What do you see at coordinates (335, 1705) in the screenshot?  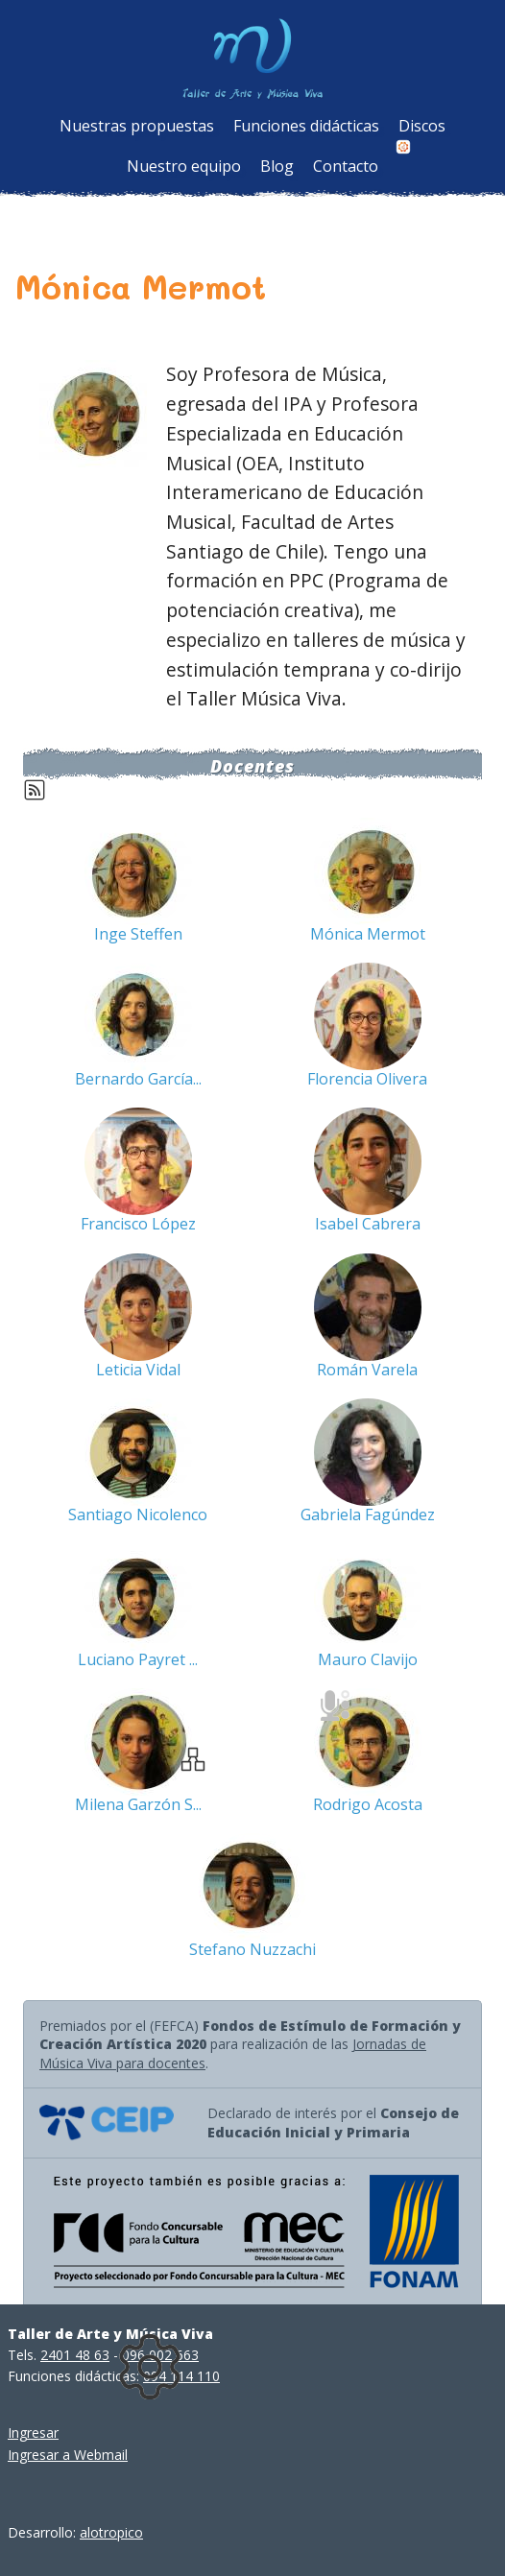 I see `microphone sensitivity set to medium level` at bounding box center [335, 1705].